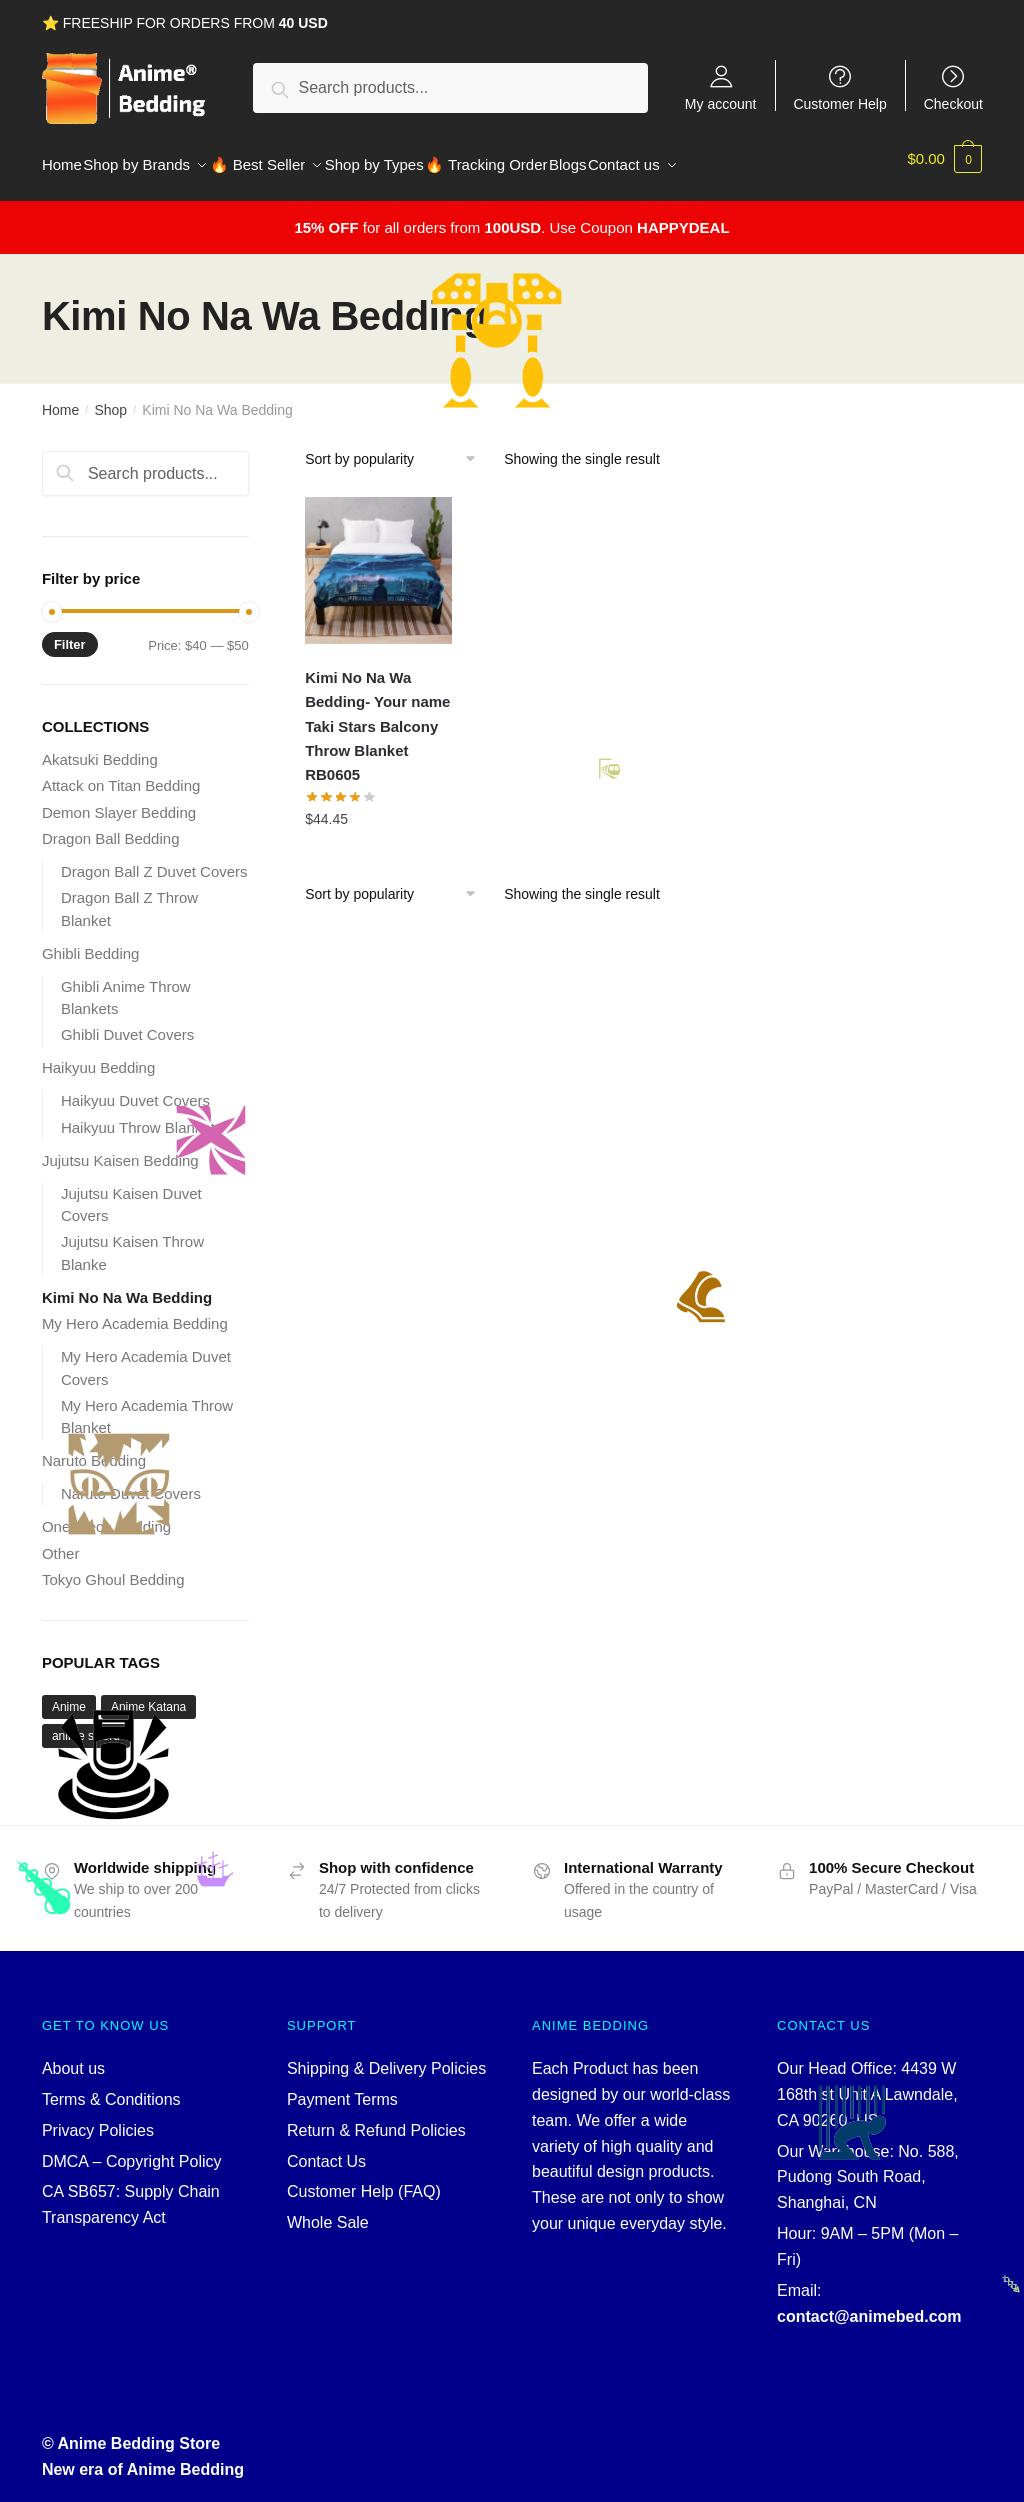 The width and height of the screenshot is (1024, 2502). I want to click on indicates a special bonus or power-up effect, so click(211, 1140).